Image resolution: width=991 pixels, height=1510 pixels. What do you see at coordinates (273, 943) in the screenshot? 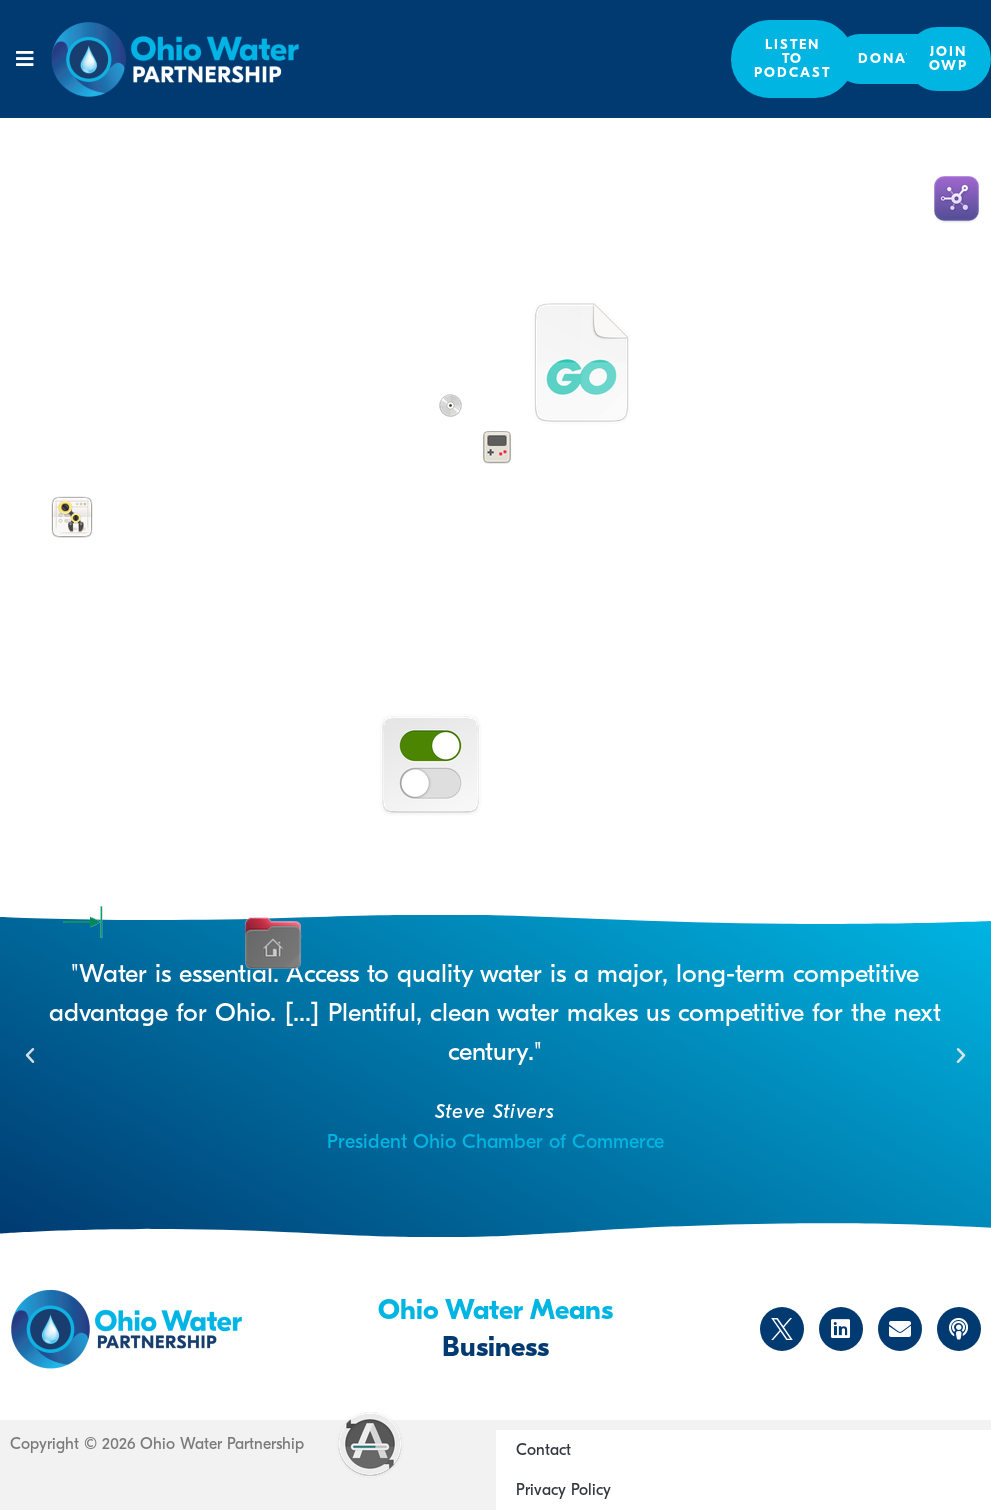
I see `access your home folder` at bounding box center [273, 943].